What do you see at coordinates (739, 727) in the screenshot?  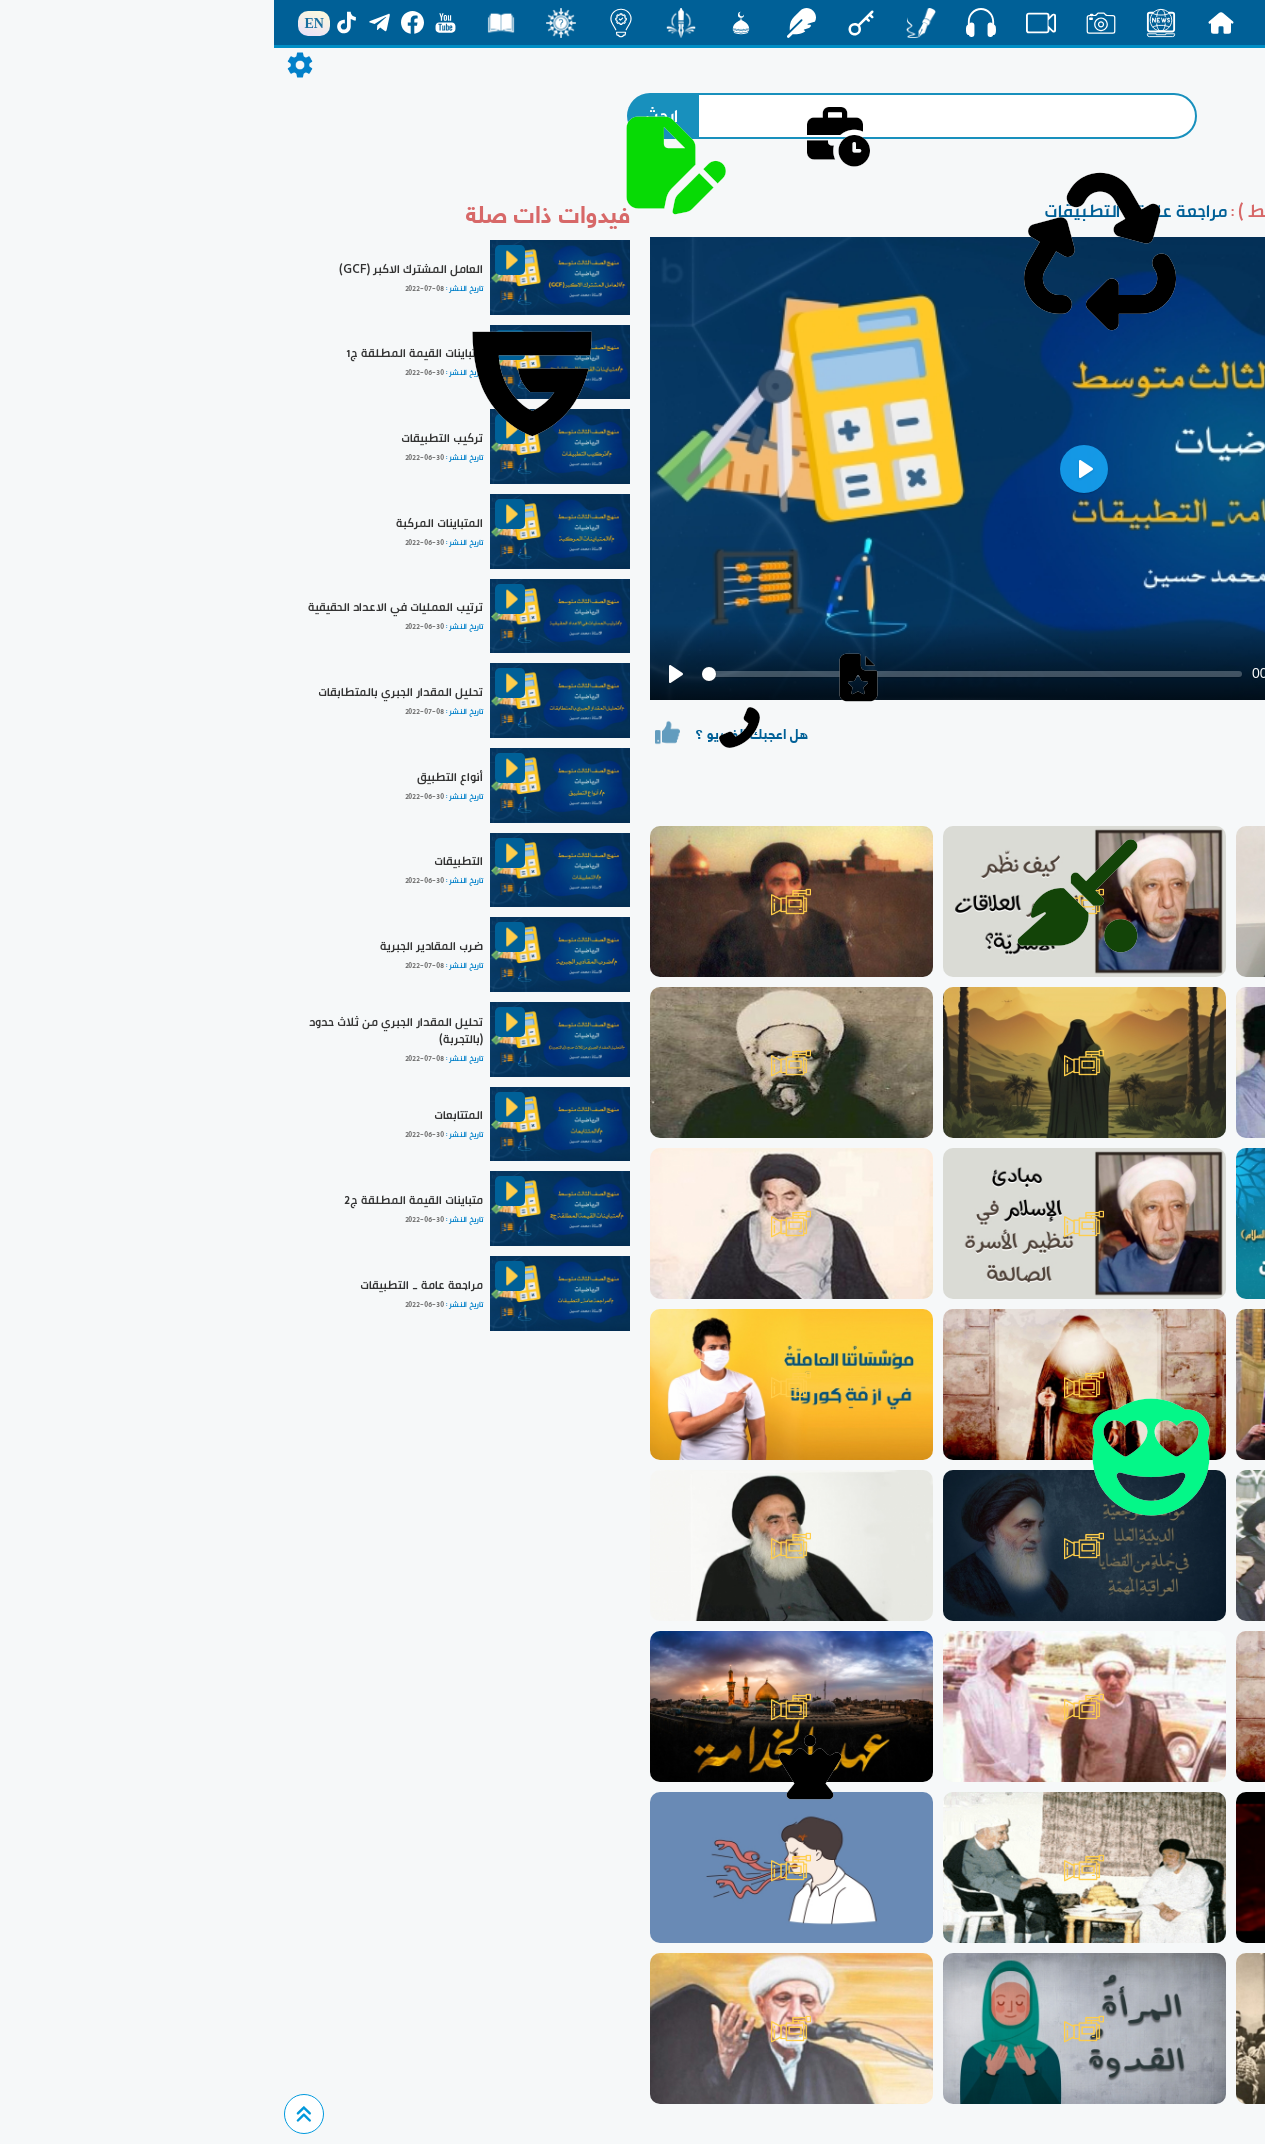 I see `make a phone call` at bounding box center [739, 727].